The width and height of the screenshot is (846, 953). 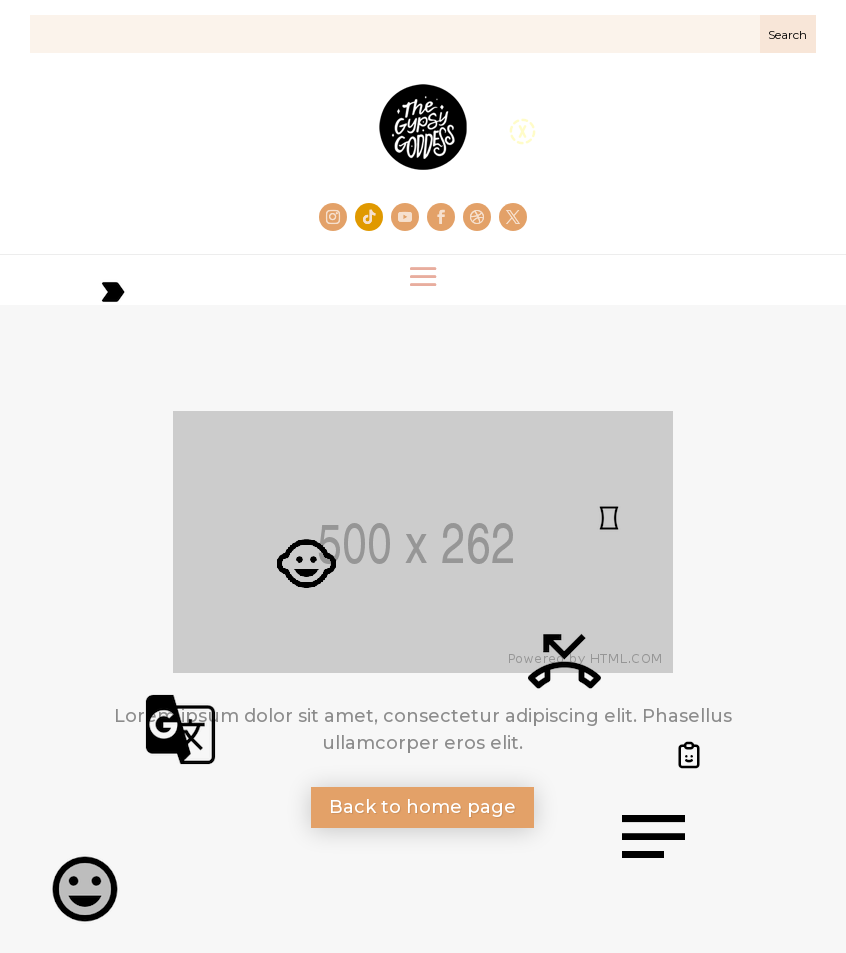 What do you see at coordinates (564, 661) in the screenshot?
I see `indicates a missed phone call` at bounding box center [564, 661].